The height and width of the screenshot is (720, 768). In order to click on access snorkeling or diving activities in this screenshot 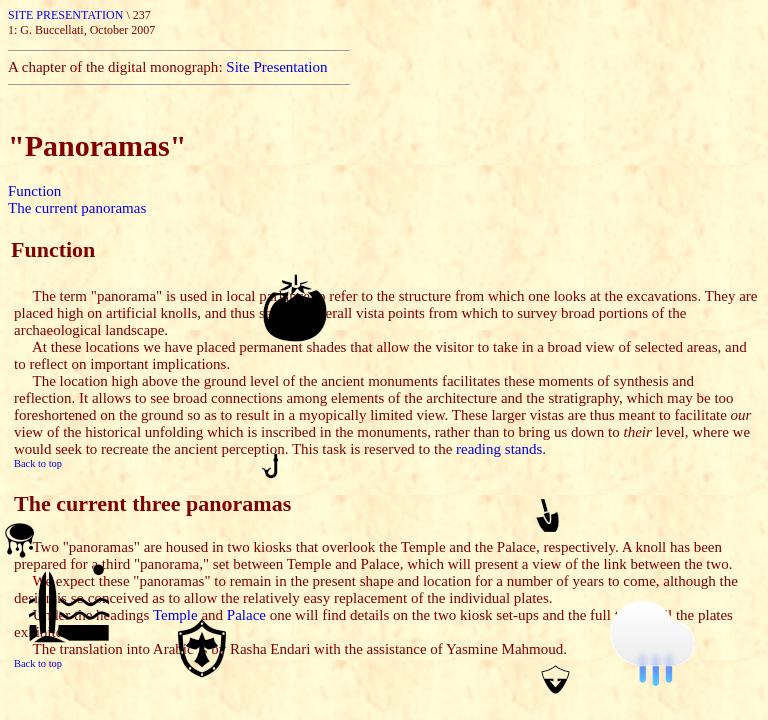, I will do `click(270, 466)`.